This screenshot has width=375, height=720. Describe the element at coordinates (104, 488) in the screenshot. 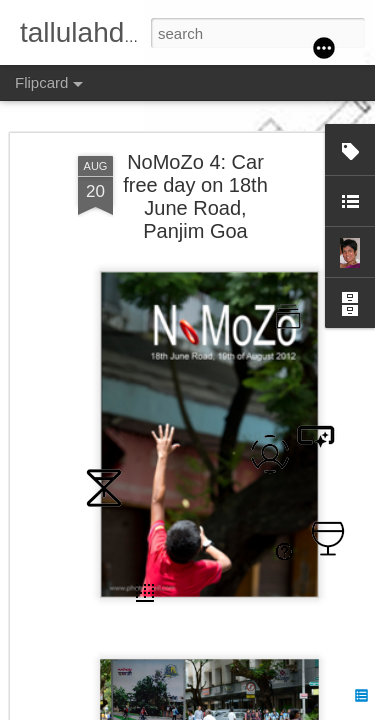

I see `indicates a task or process in progress` at that location.